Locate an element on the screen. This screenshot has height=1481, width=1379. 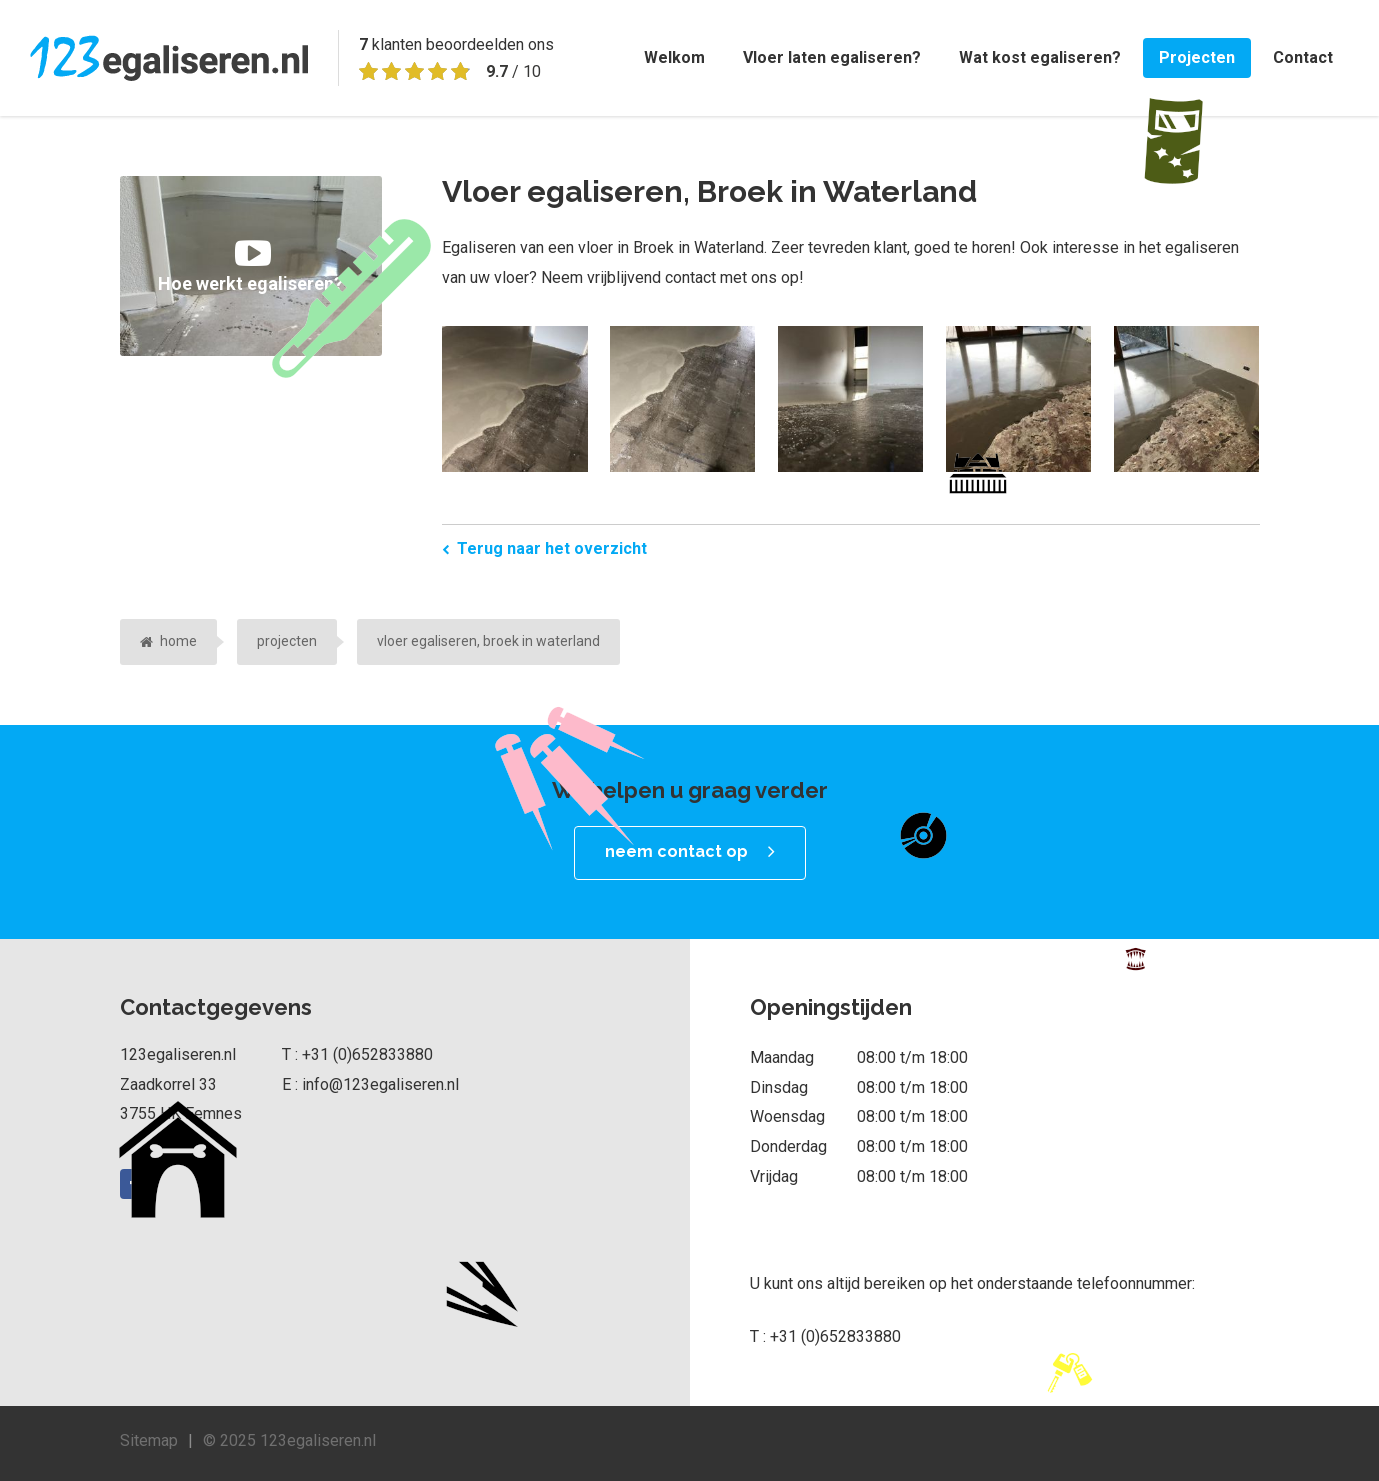
view viking longhouse building is located at coordinates (978, 469).